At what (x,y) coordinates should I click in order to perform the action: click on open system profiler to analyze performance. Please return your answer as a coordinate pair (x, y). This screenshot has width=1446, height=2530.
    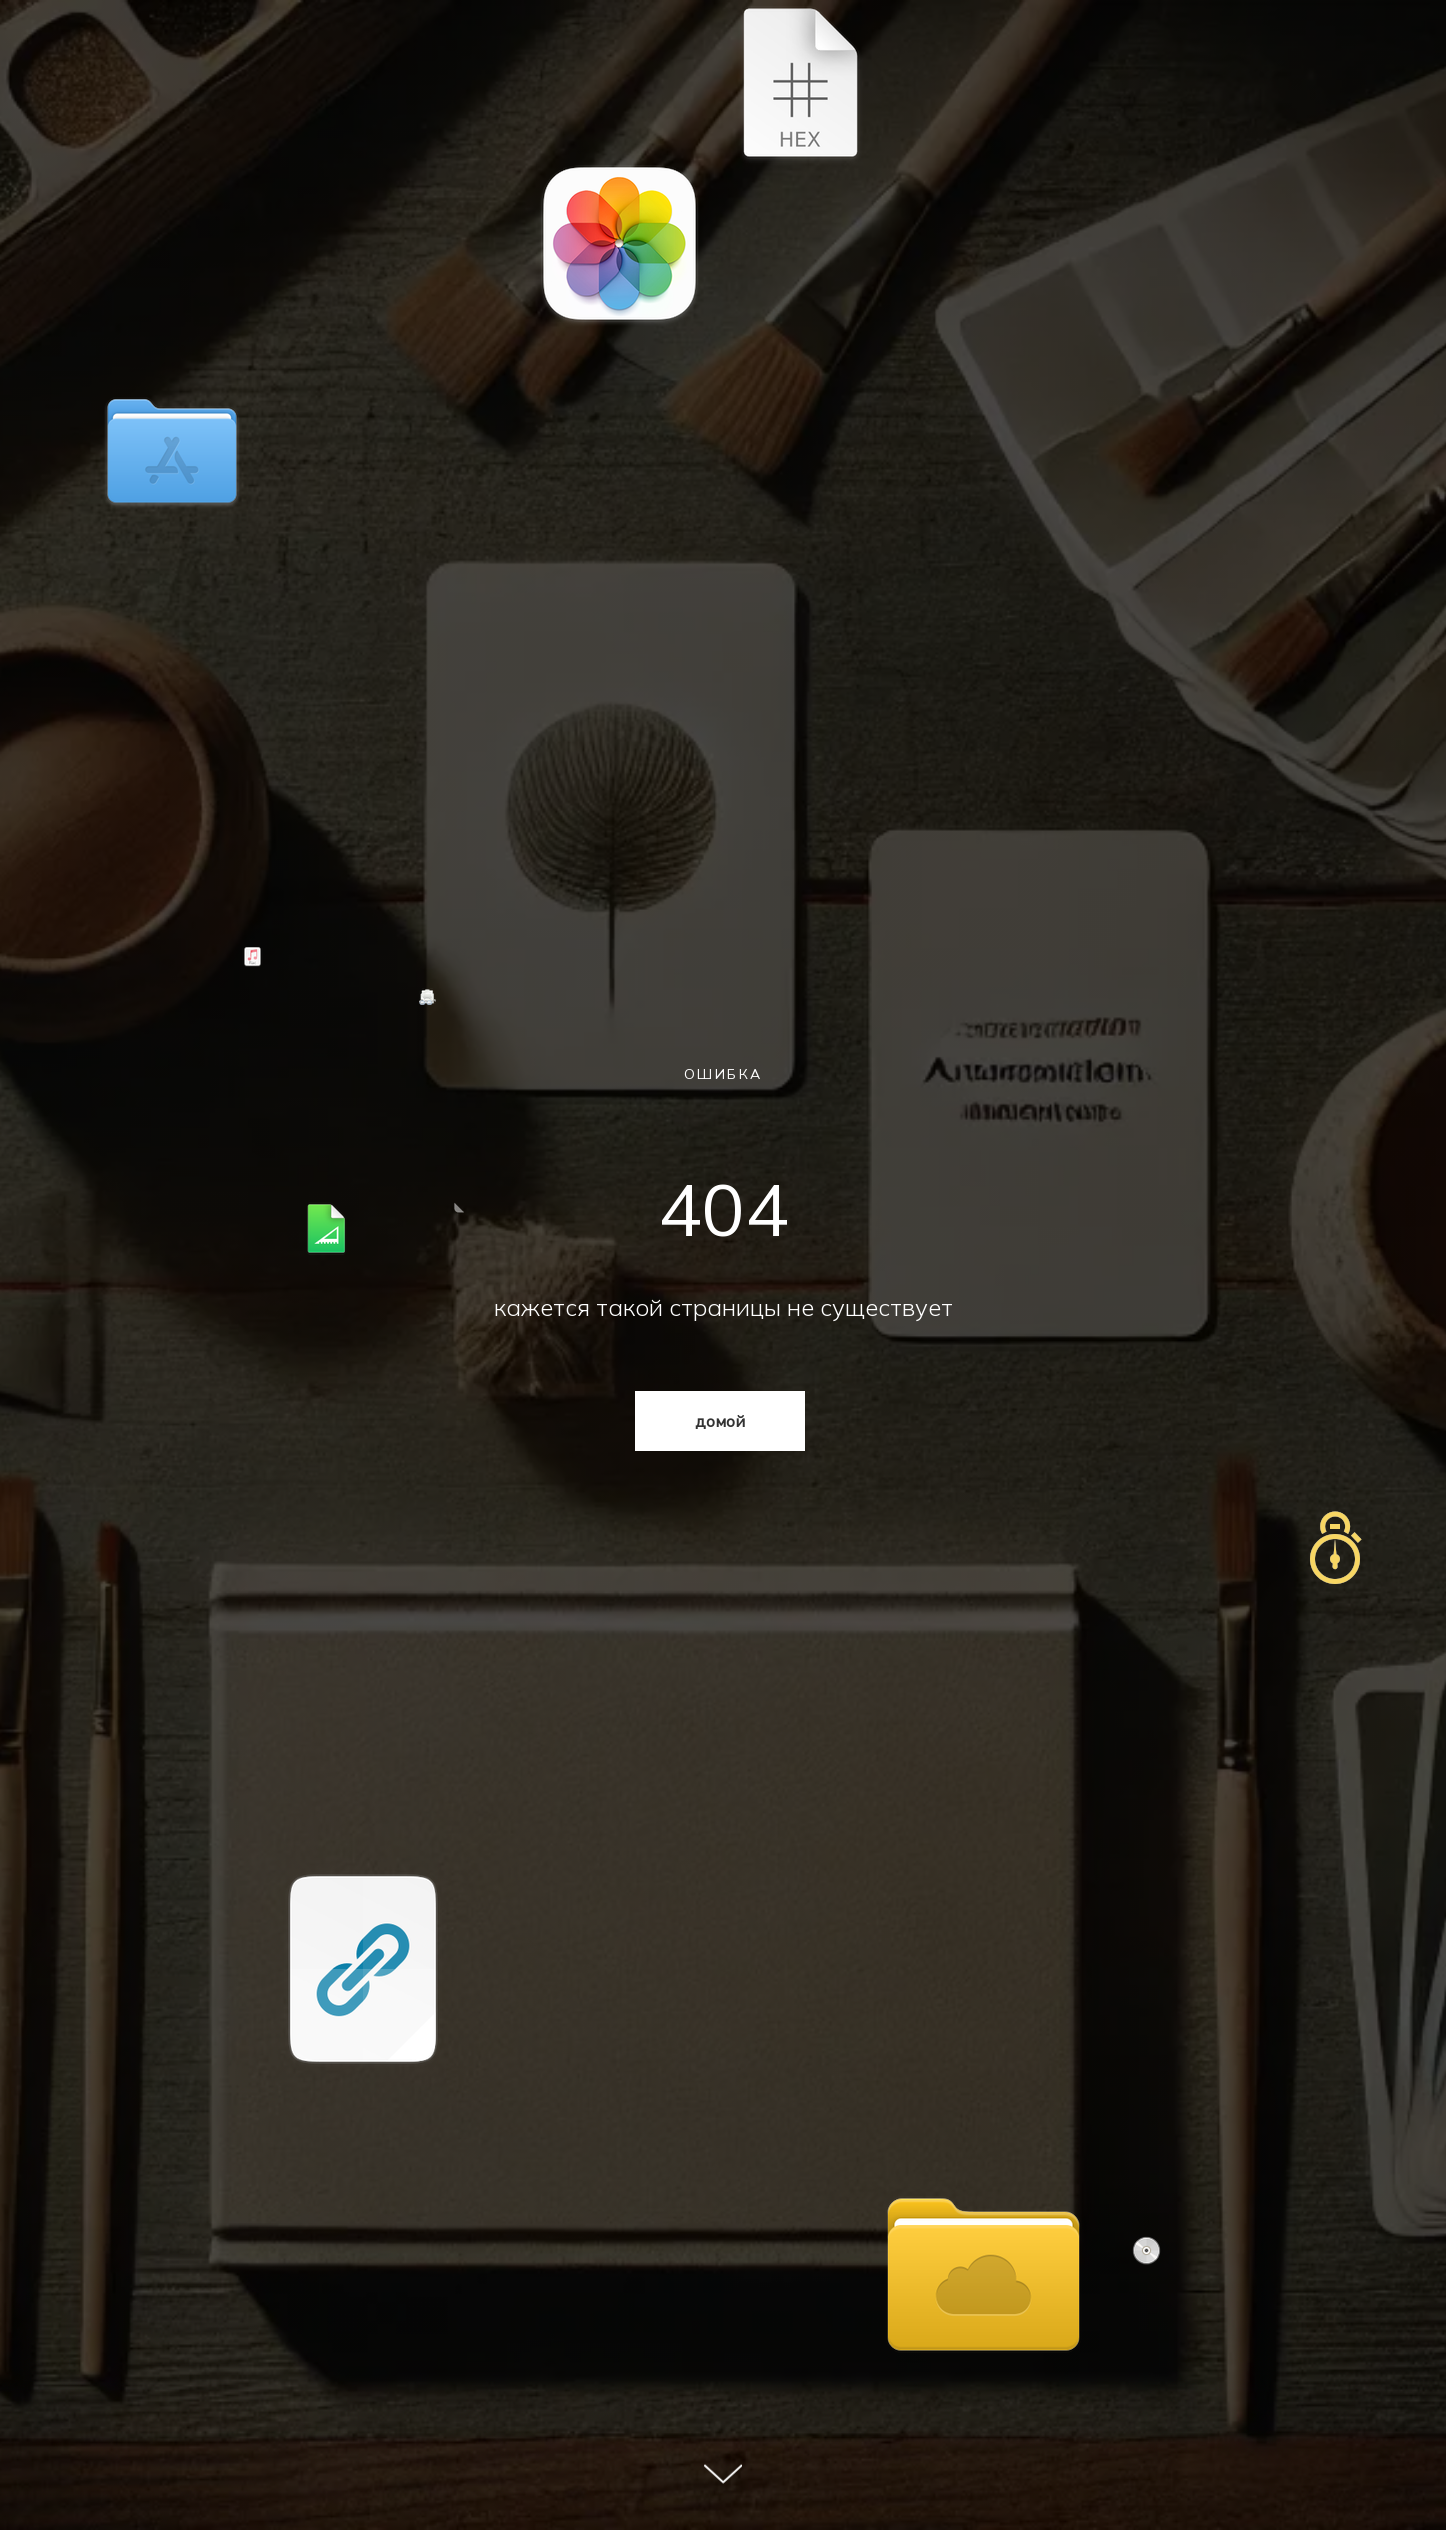
    Looking at the image, I should click on (1335, 1549).